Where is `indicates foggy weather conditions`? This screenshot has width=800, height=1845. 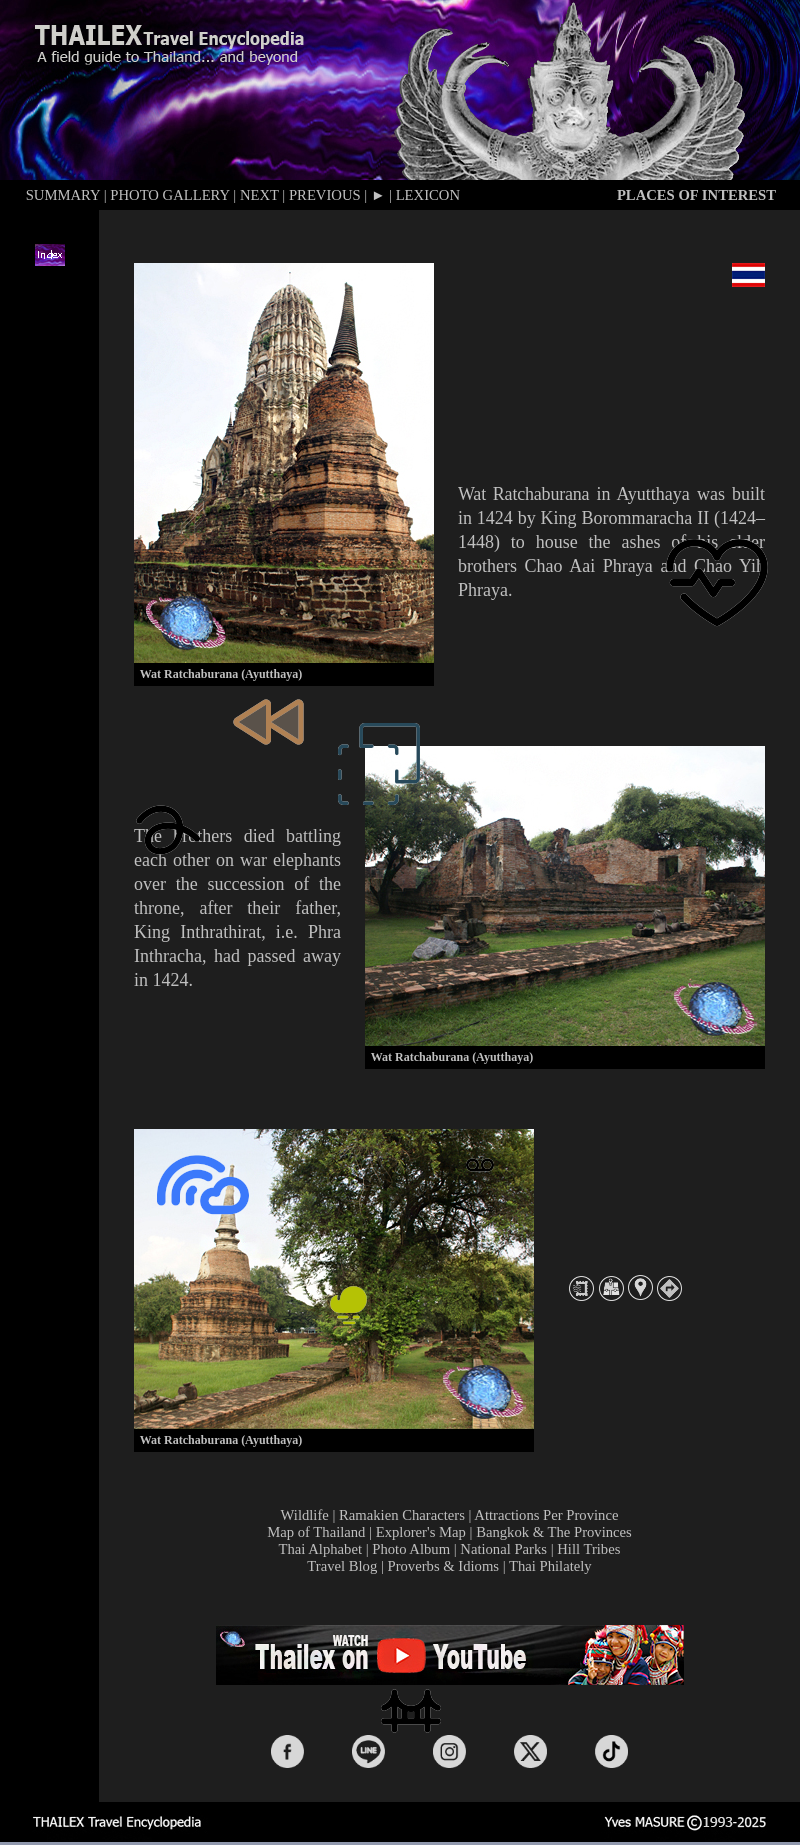 indicates foggy weather conditions is located at coordinates (348, 1304).